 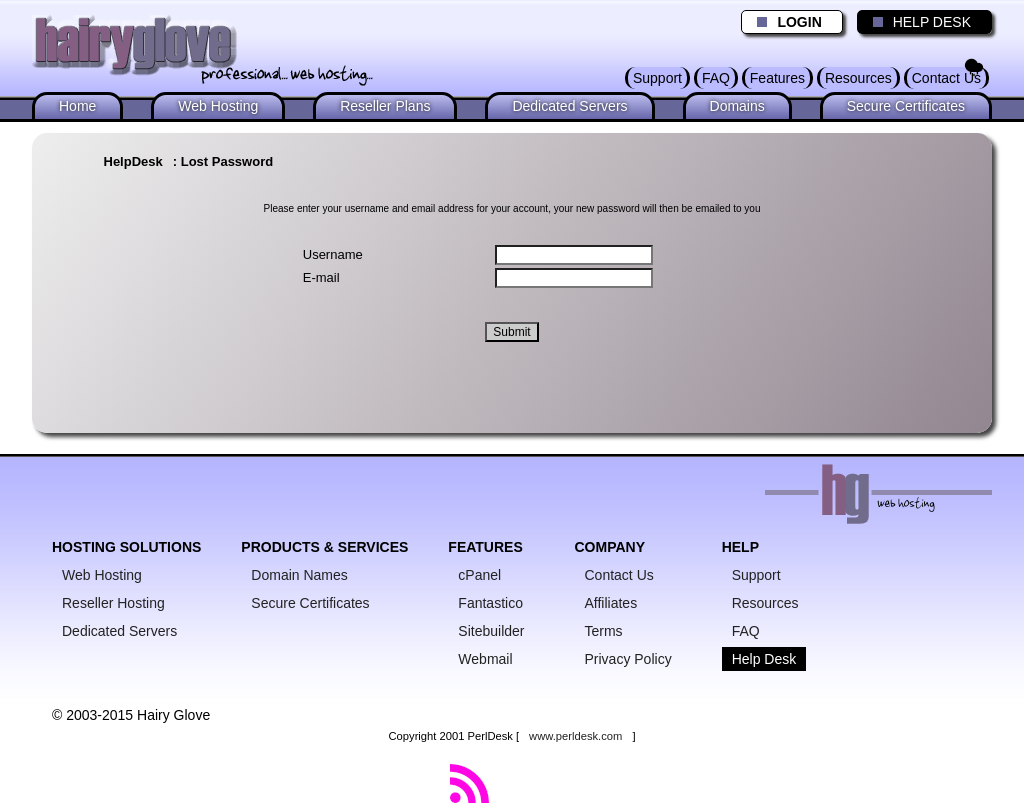 What do you see at coordinates (974, 67) in the screenshot?
I see `indicates rainy weather conditions` at bounding box center [974, 67].